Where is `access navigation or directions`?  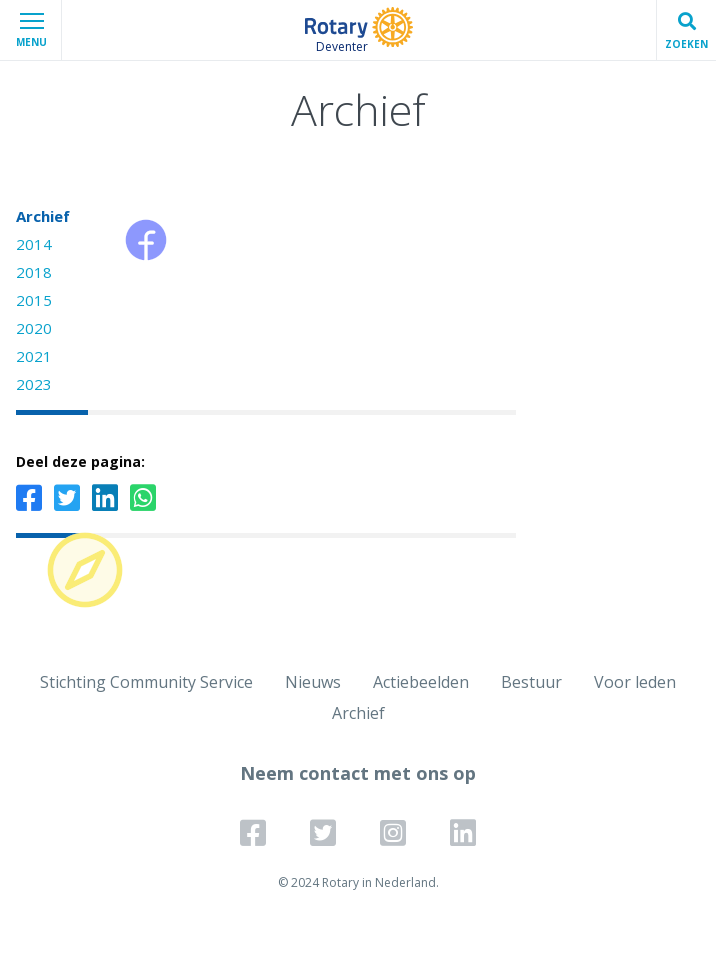 access navigation or directions is located at coordinates (85, 570).